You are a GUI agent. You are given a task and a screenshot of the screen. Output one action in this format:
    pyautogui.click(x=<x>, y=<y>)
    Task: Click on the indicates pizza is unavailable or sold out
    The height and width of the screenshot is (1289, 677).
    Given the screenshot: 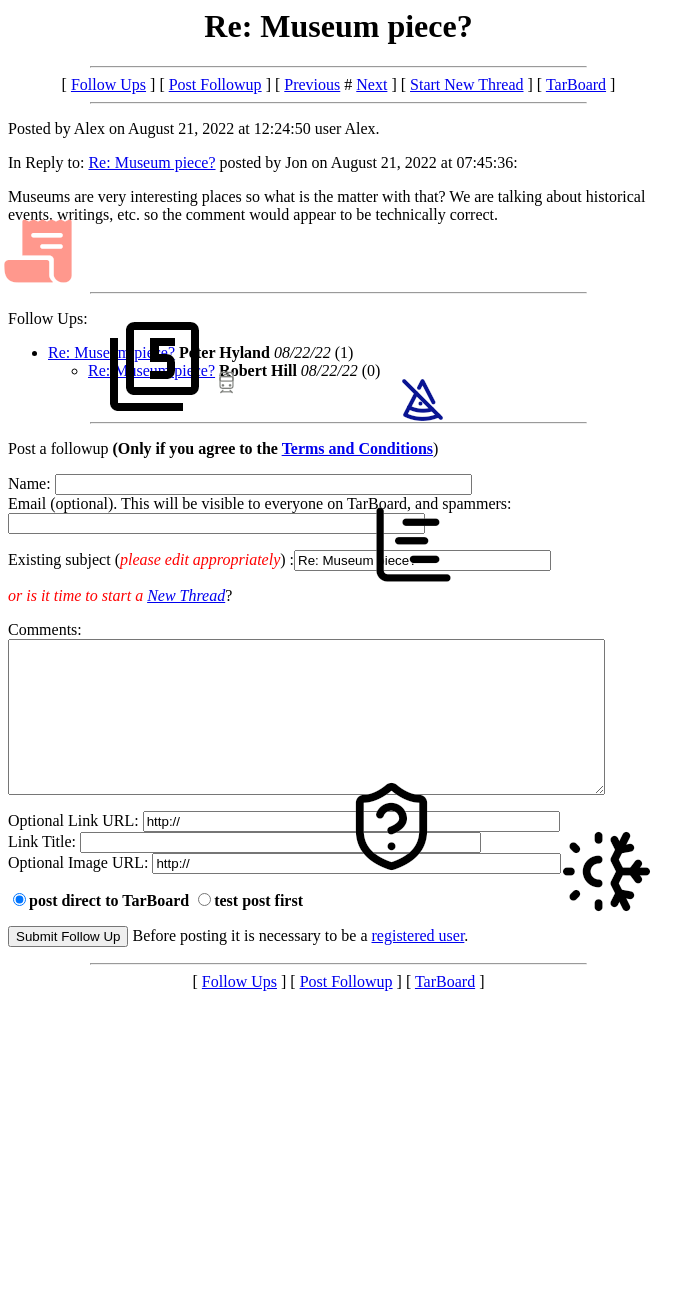 What is the action you would take?
    pyautogui.click(x=422, y=399)
    